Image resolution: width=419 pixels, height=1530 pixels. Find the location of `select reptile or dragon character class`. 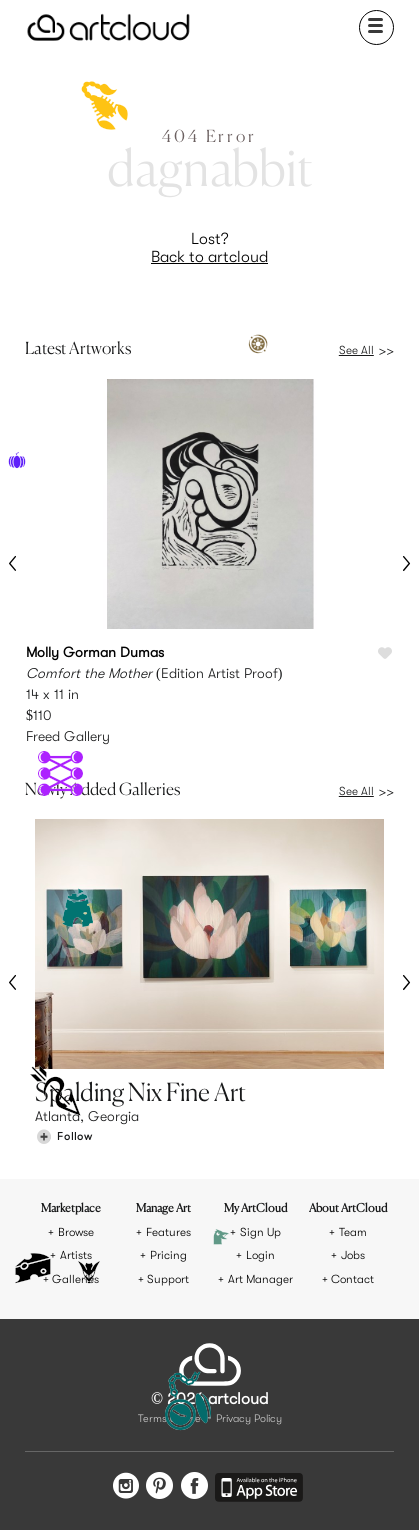

select reptile or dragon character class is located at coordinates (89, 1272).